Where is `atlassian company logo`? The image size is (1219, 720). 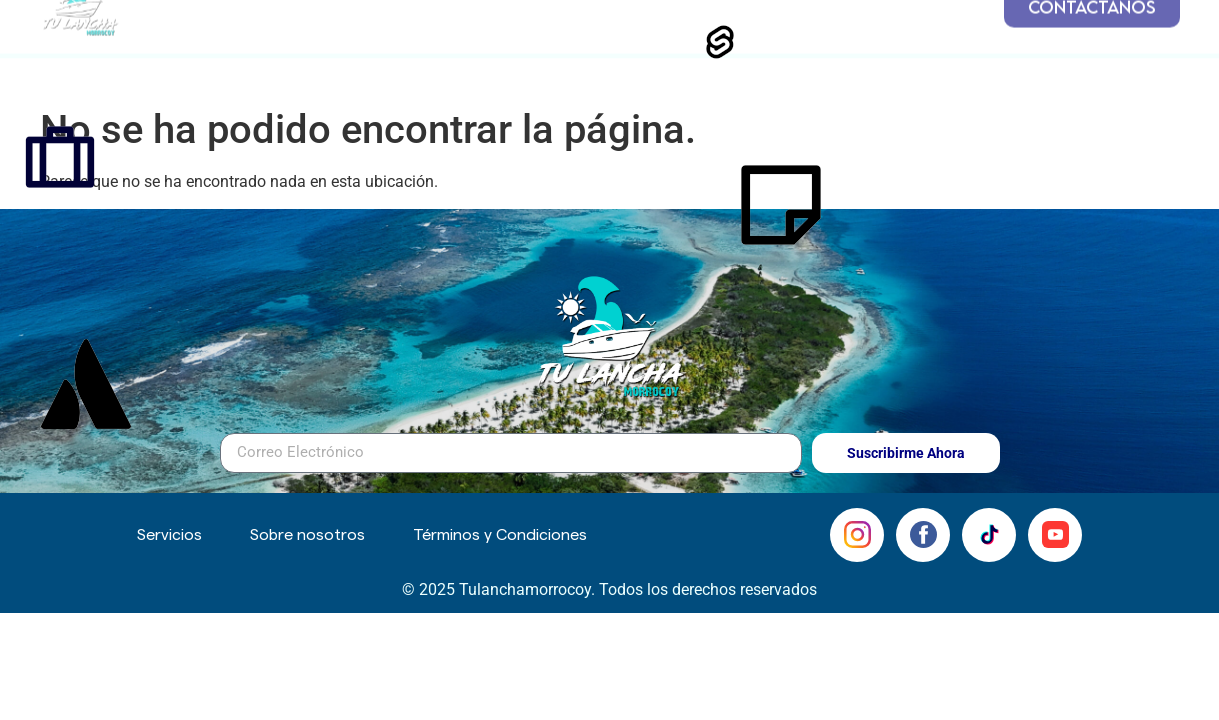 atlassian company logo is located at coordinates (86, 384).